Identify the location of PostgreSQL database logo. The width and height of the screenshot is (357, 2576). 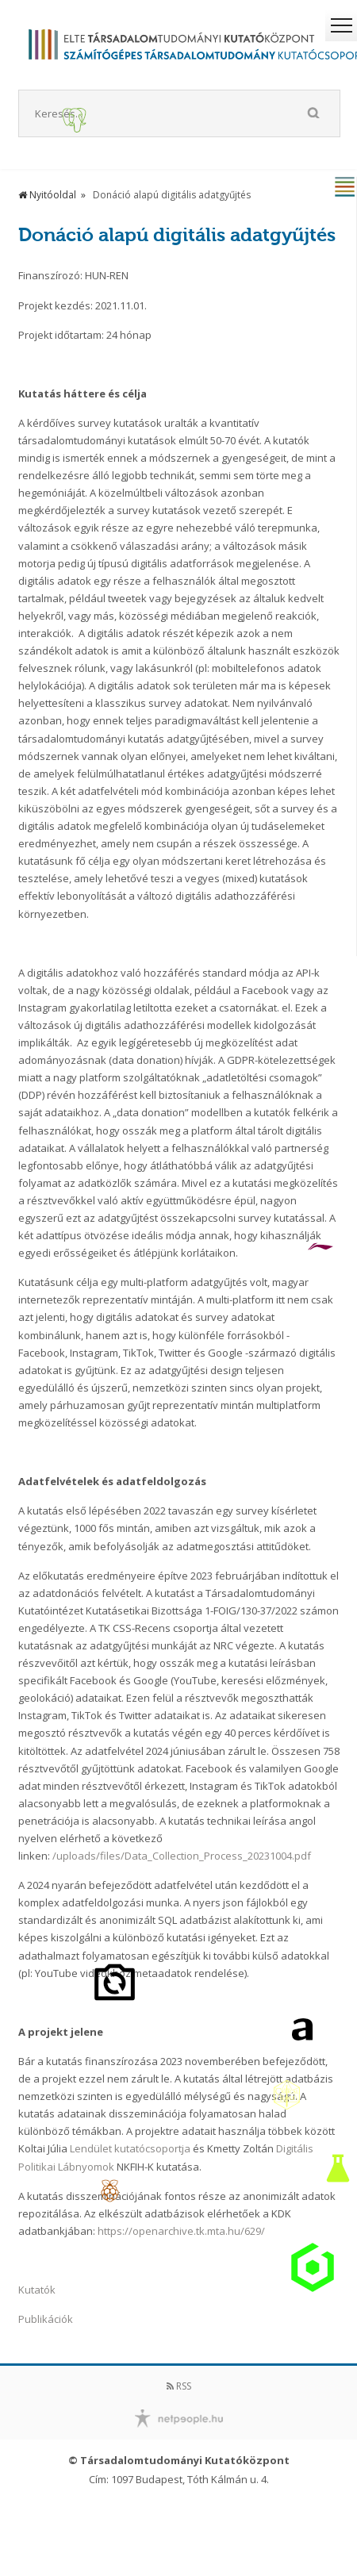
(74, 120).